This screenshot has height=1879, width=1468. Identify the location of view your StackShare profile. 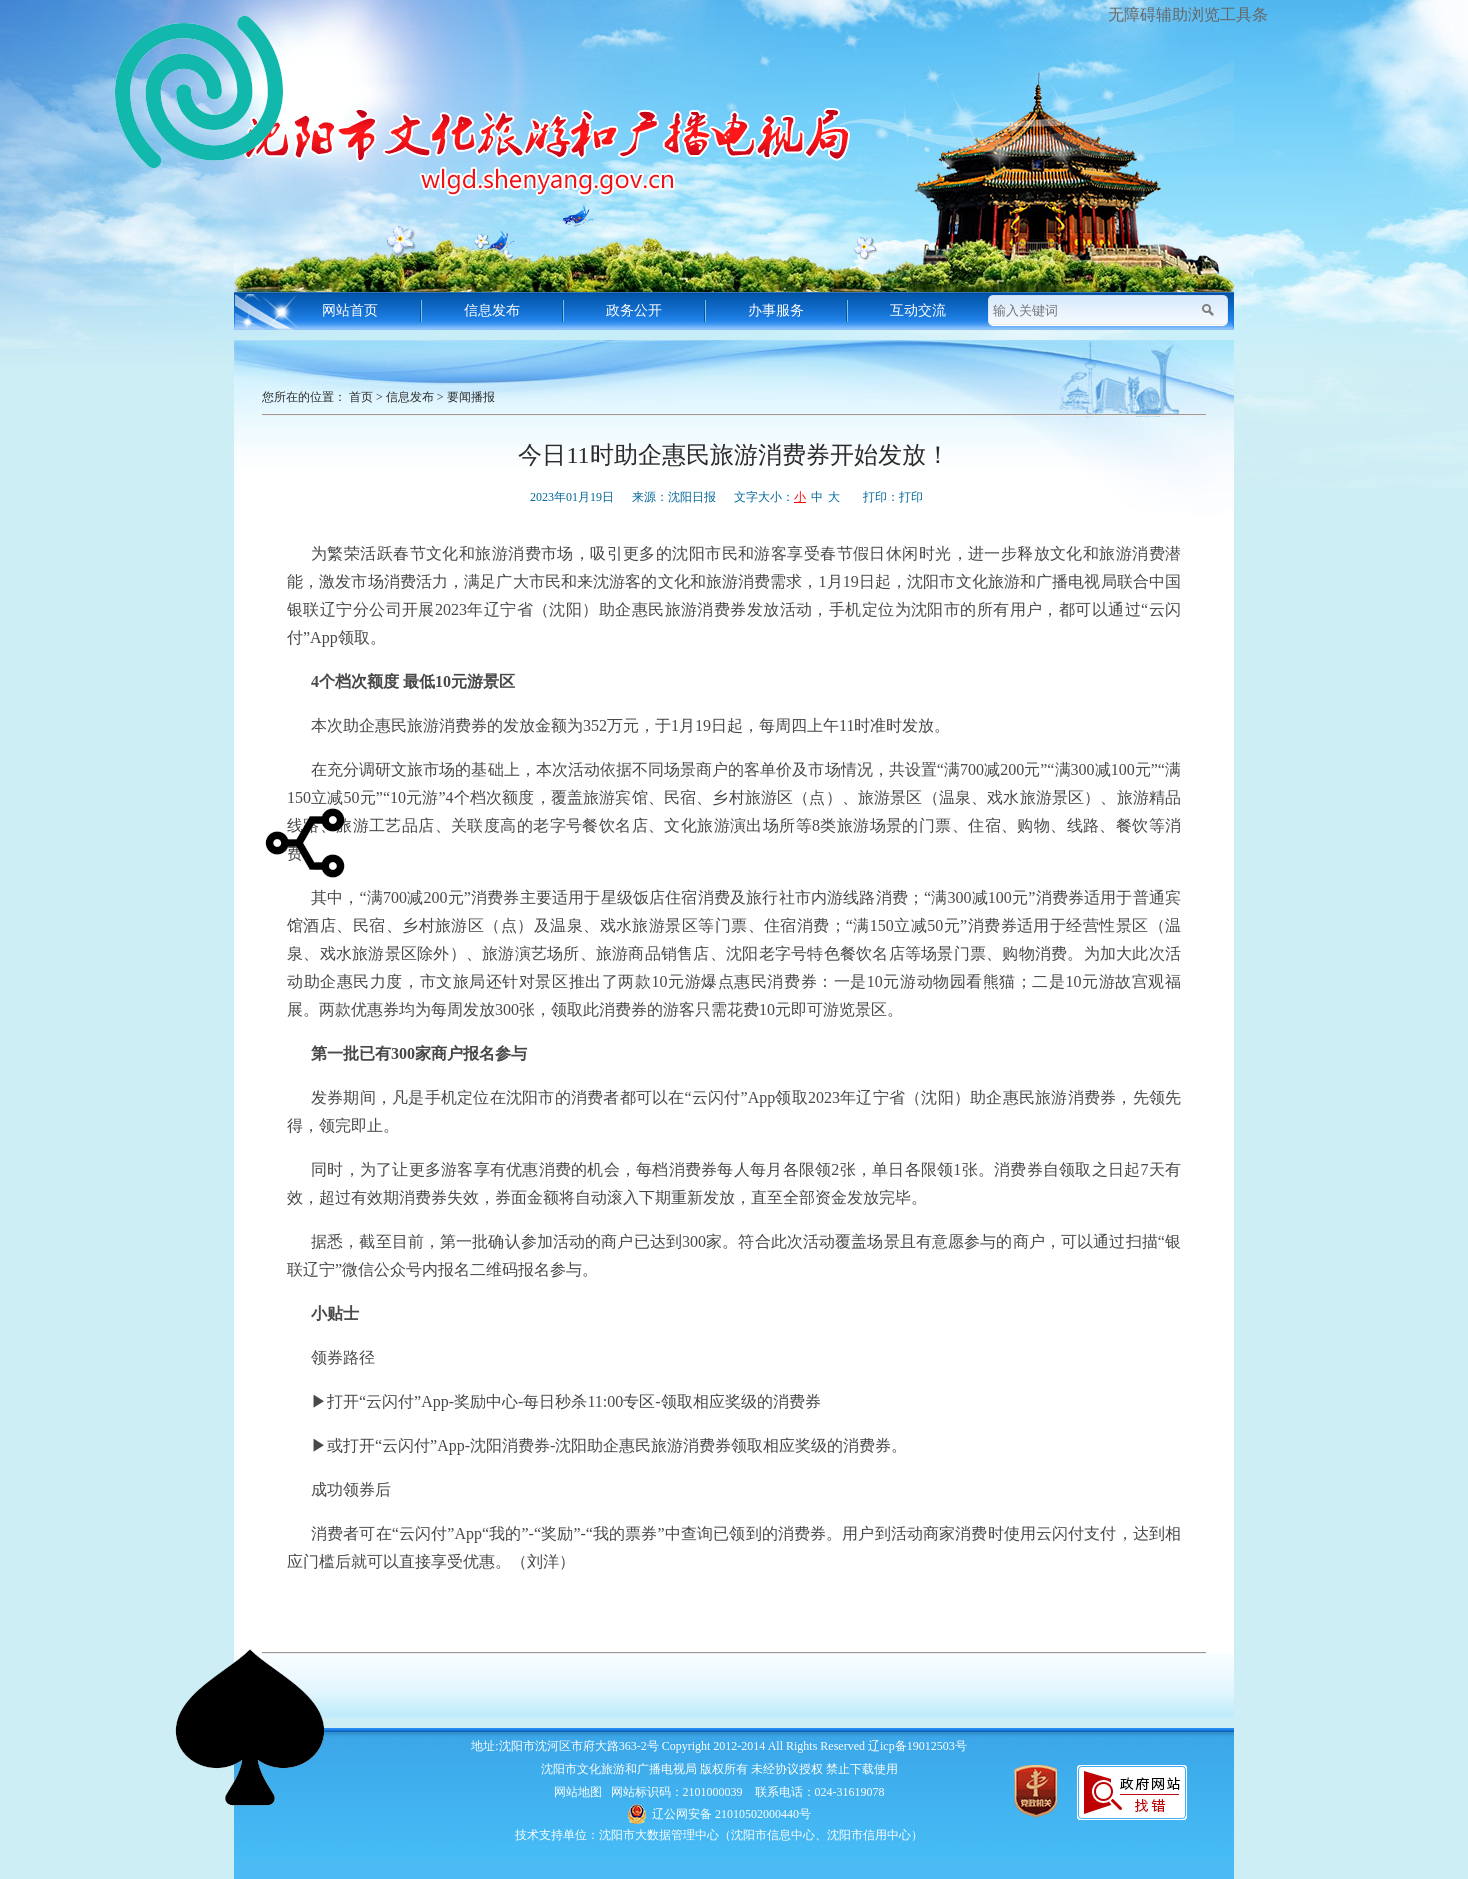
(306, 843).